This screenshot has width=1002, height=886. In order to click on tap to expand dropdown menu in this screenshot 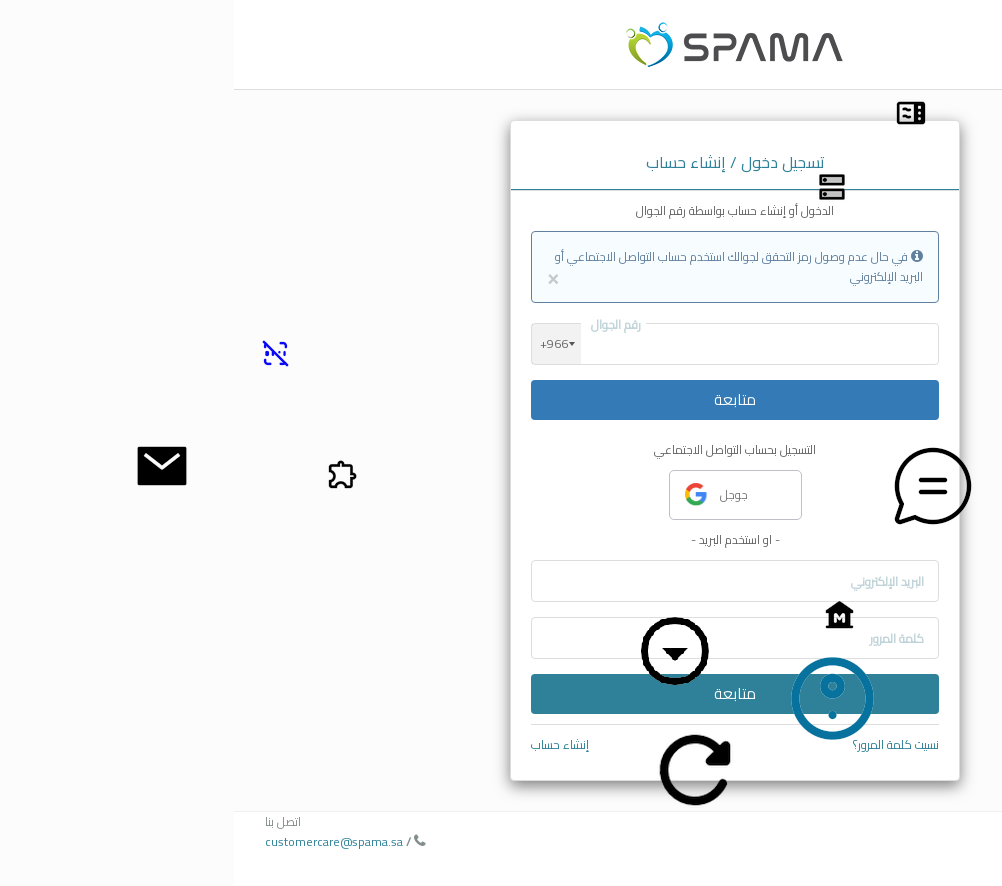, I will do `click(675, 651)`.